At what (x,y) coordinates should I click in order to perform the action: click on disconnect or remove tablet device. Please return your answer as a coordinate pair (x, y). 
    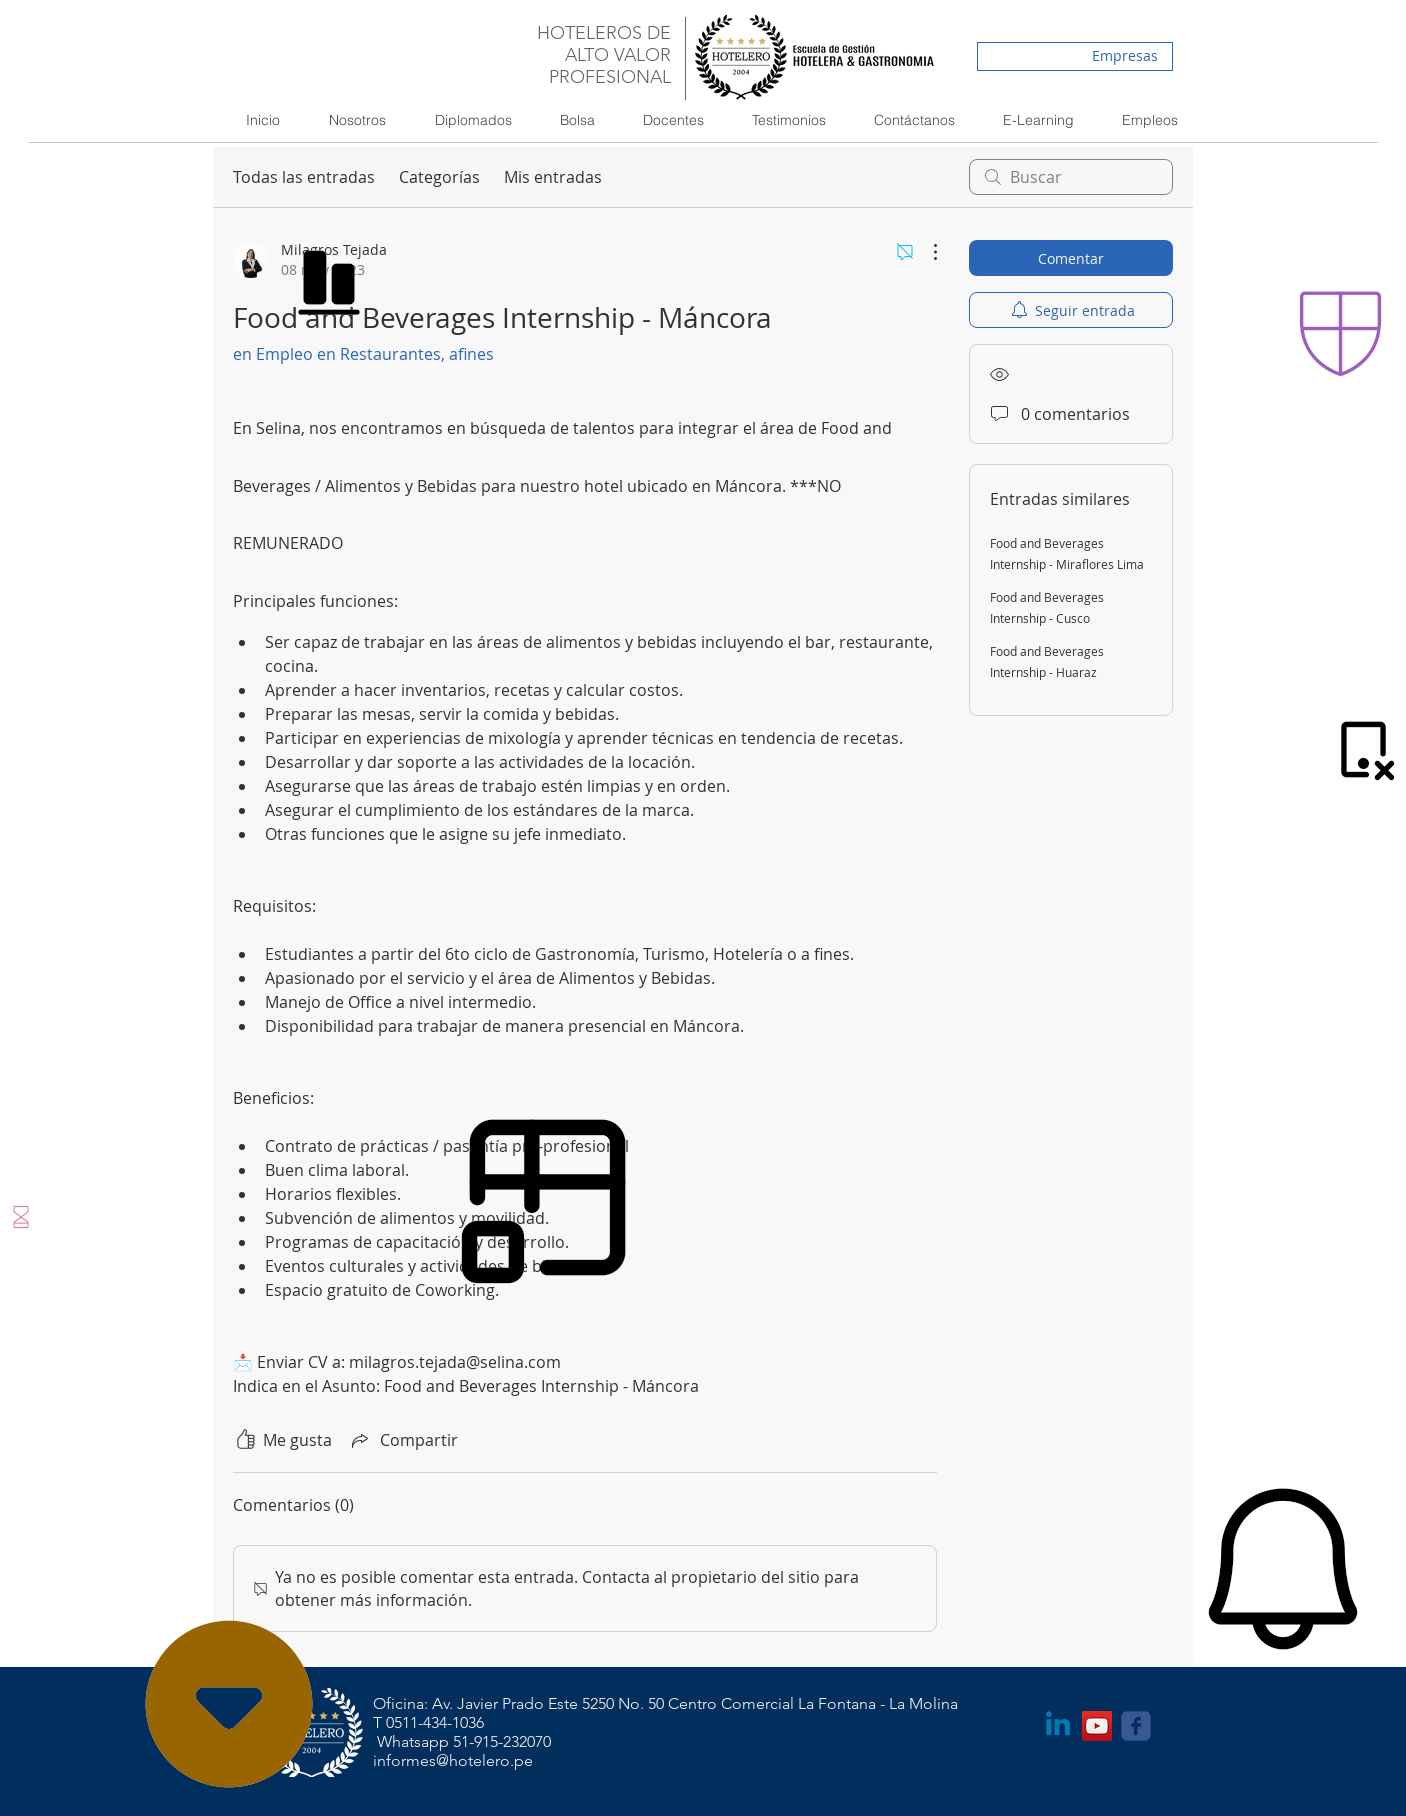
    Looking at the image, I should click on (1363, 749).